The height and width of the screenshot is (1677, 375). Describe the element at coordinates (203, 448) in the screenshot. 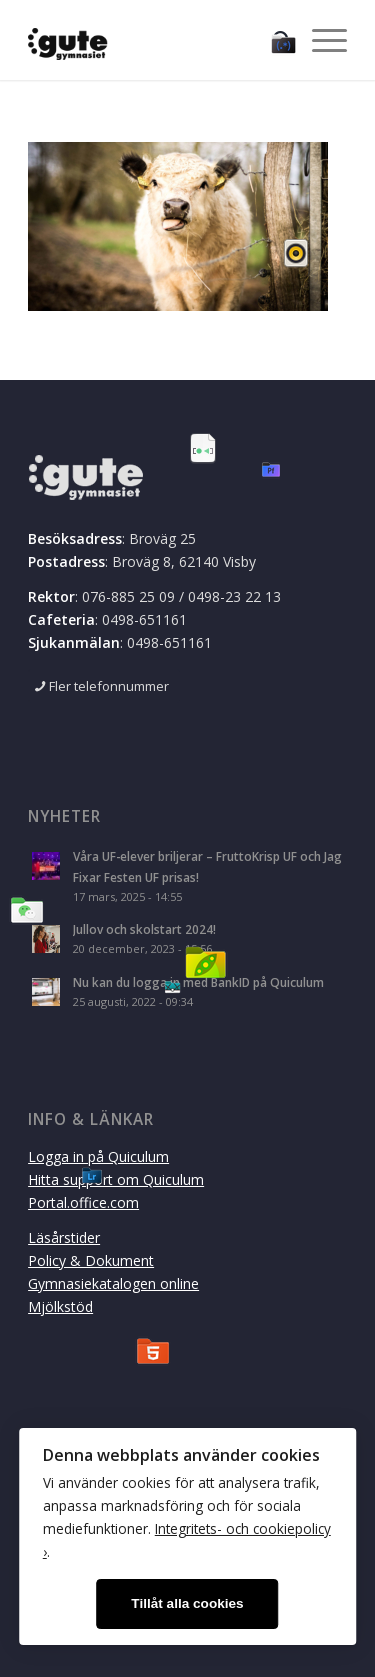

I see `a systemd unit configuration file` at that location.